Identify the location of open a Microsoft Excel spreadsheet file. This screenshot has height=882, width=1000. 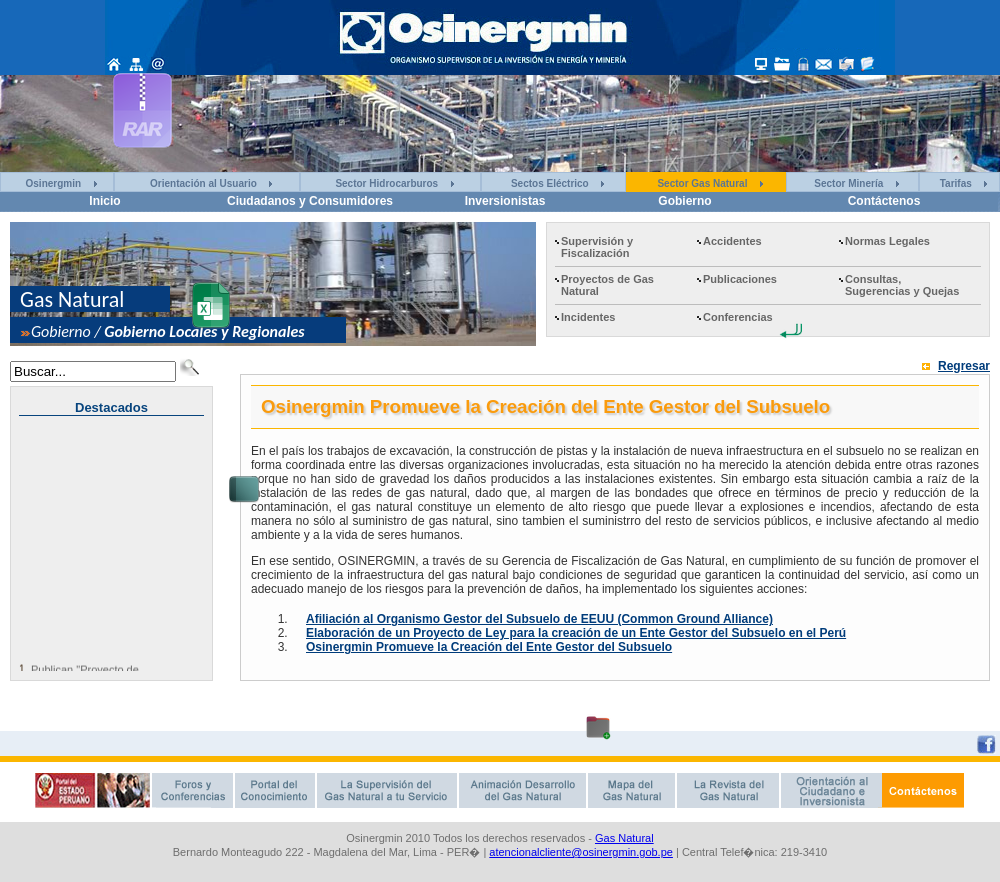
(211, 305).